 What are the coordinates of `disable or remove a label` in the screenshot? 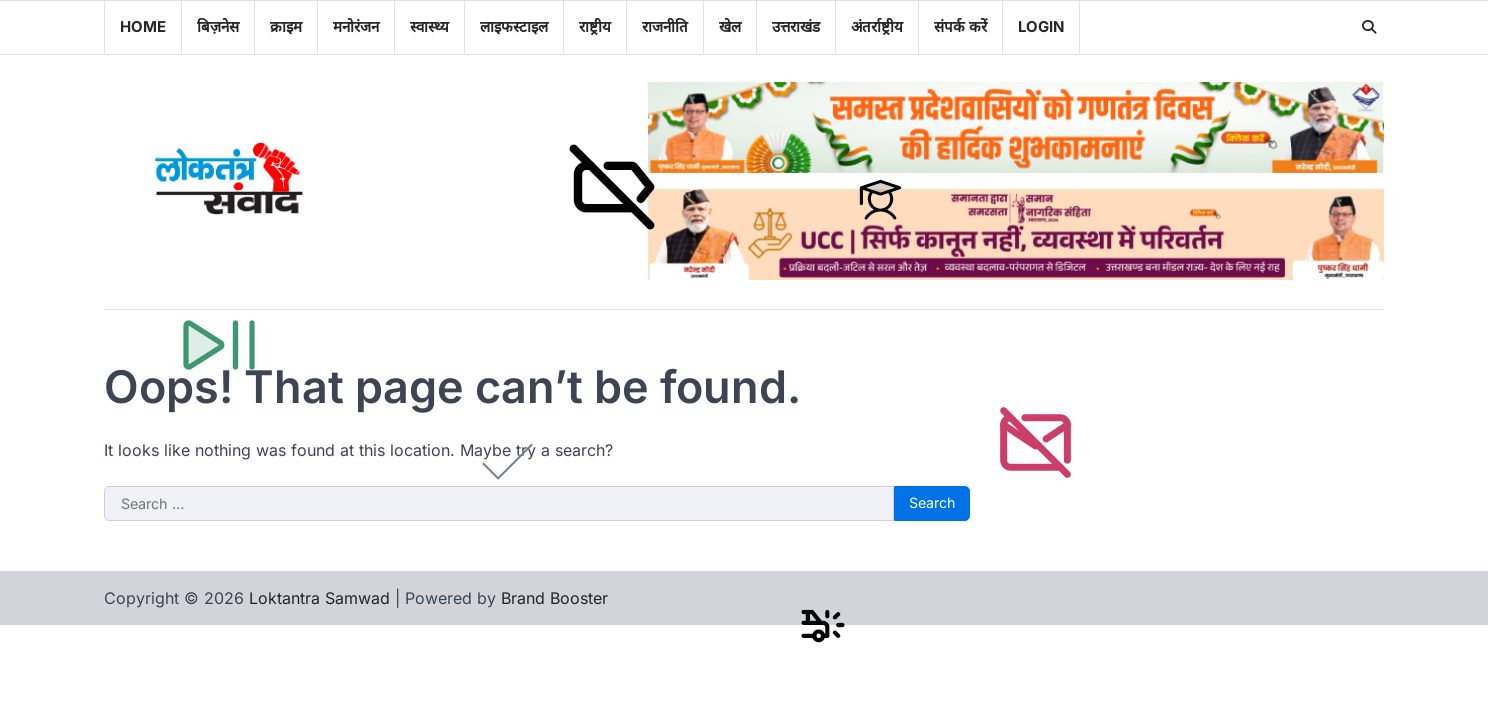 It's located at (612, 187).